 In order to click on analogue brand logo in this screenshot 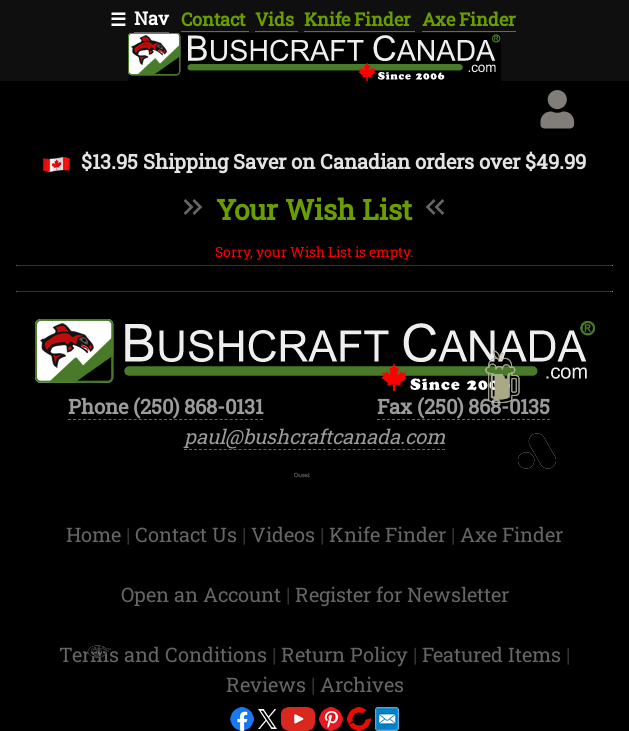, I will do `click(537, 451)`.